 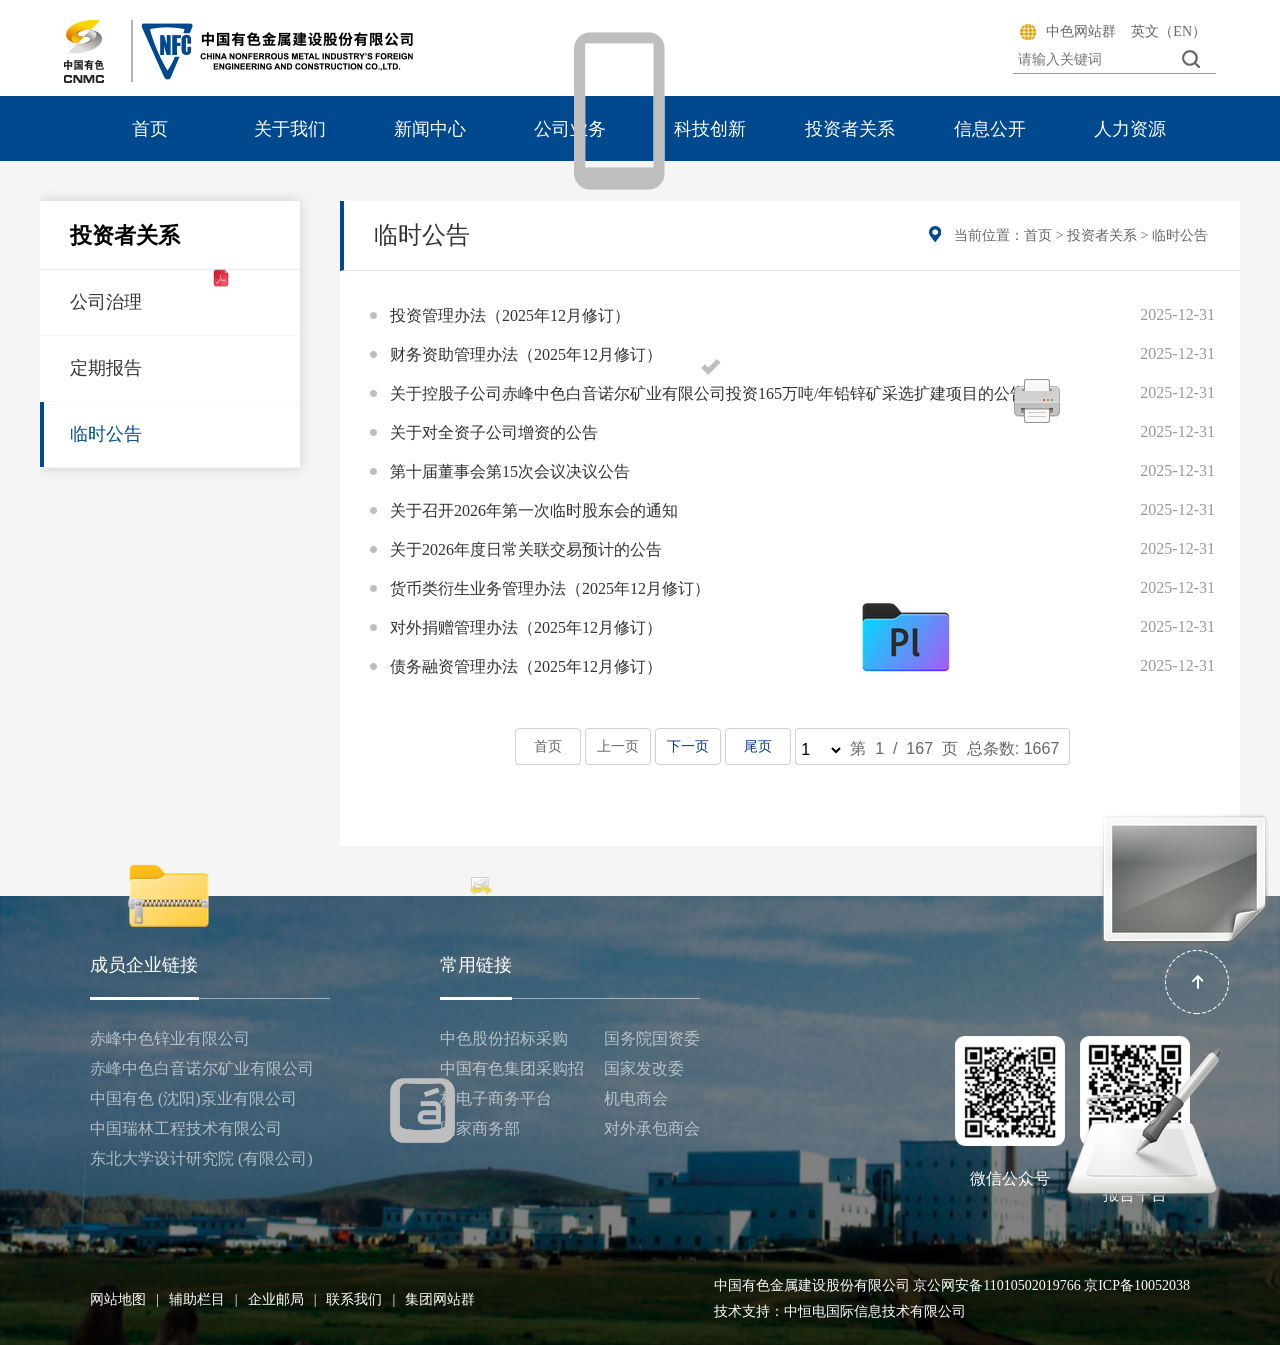 What do you see at coordinates (619, 111) in the screenshot?
I see `indicates a connected iPod touch device` at bounding box center [619, 111].